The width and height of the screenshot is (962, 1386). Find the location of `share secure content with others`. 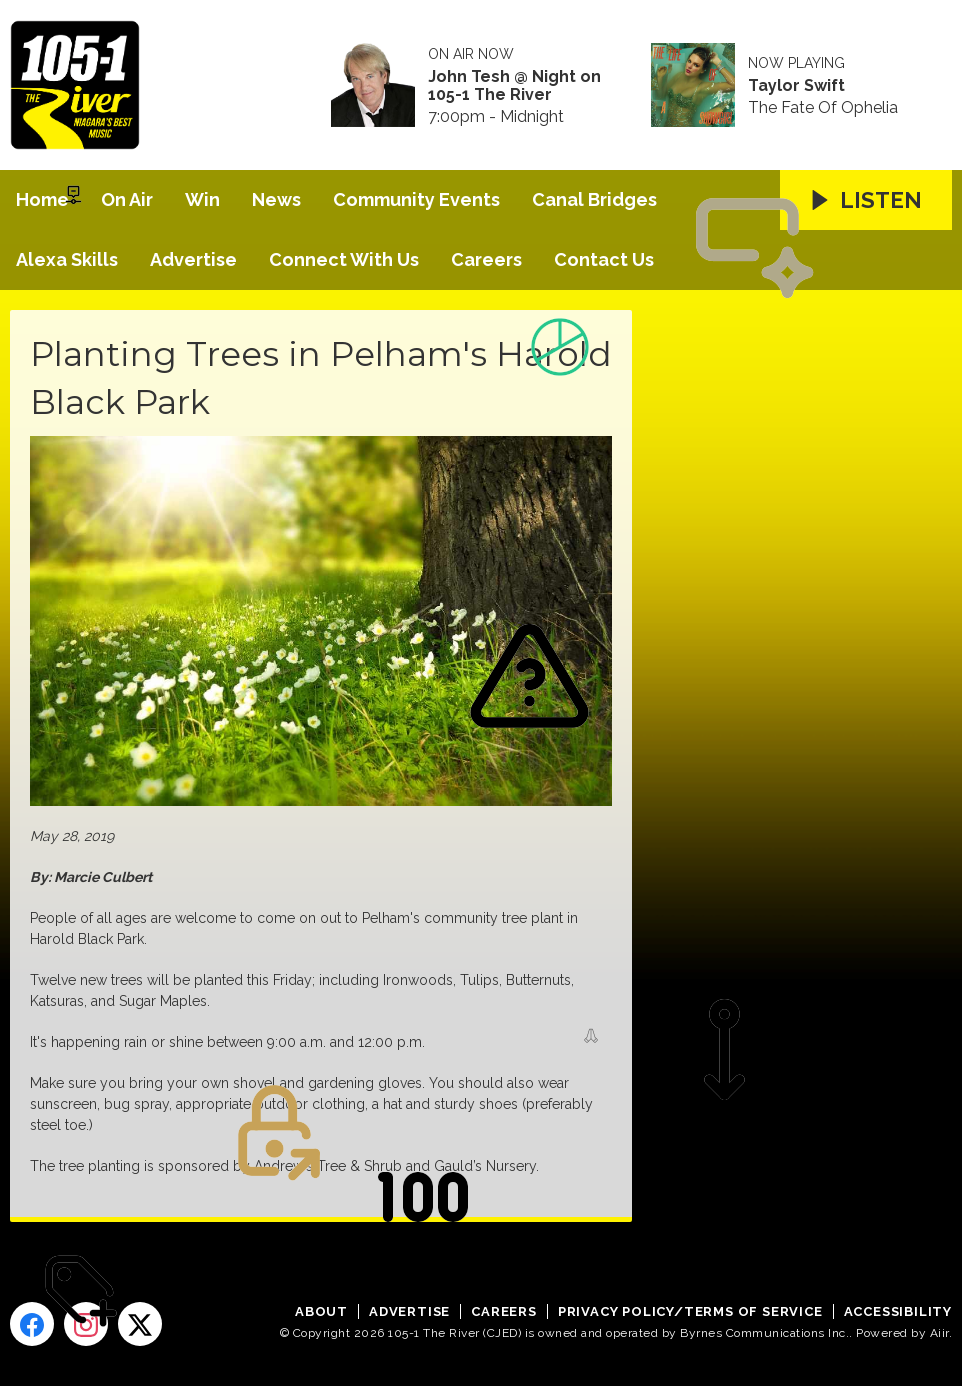

share secure content with others is located at coordinates (274, 1130).